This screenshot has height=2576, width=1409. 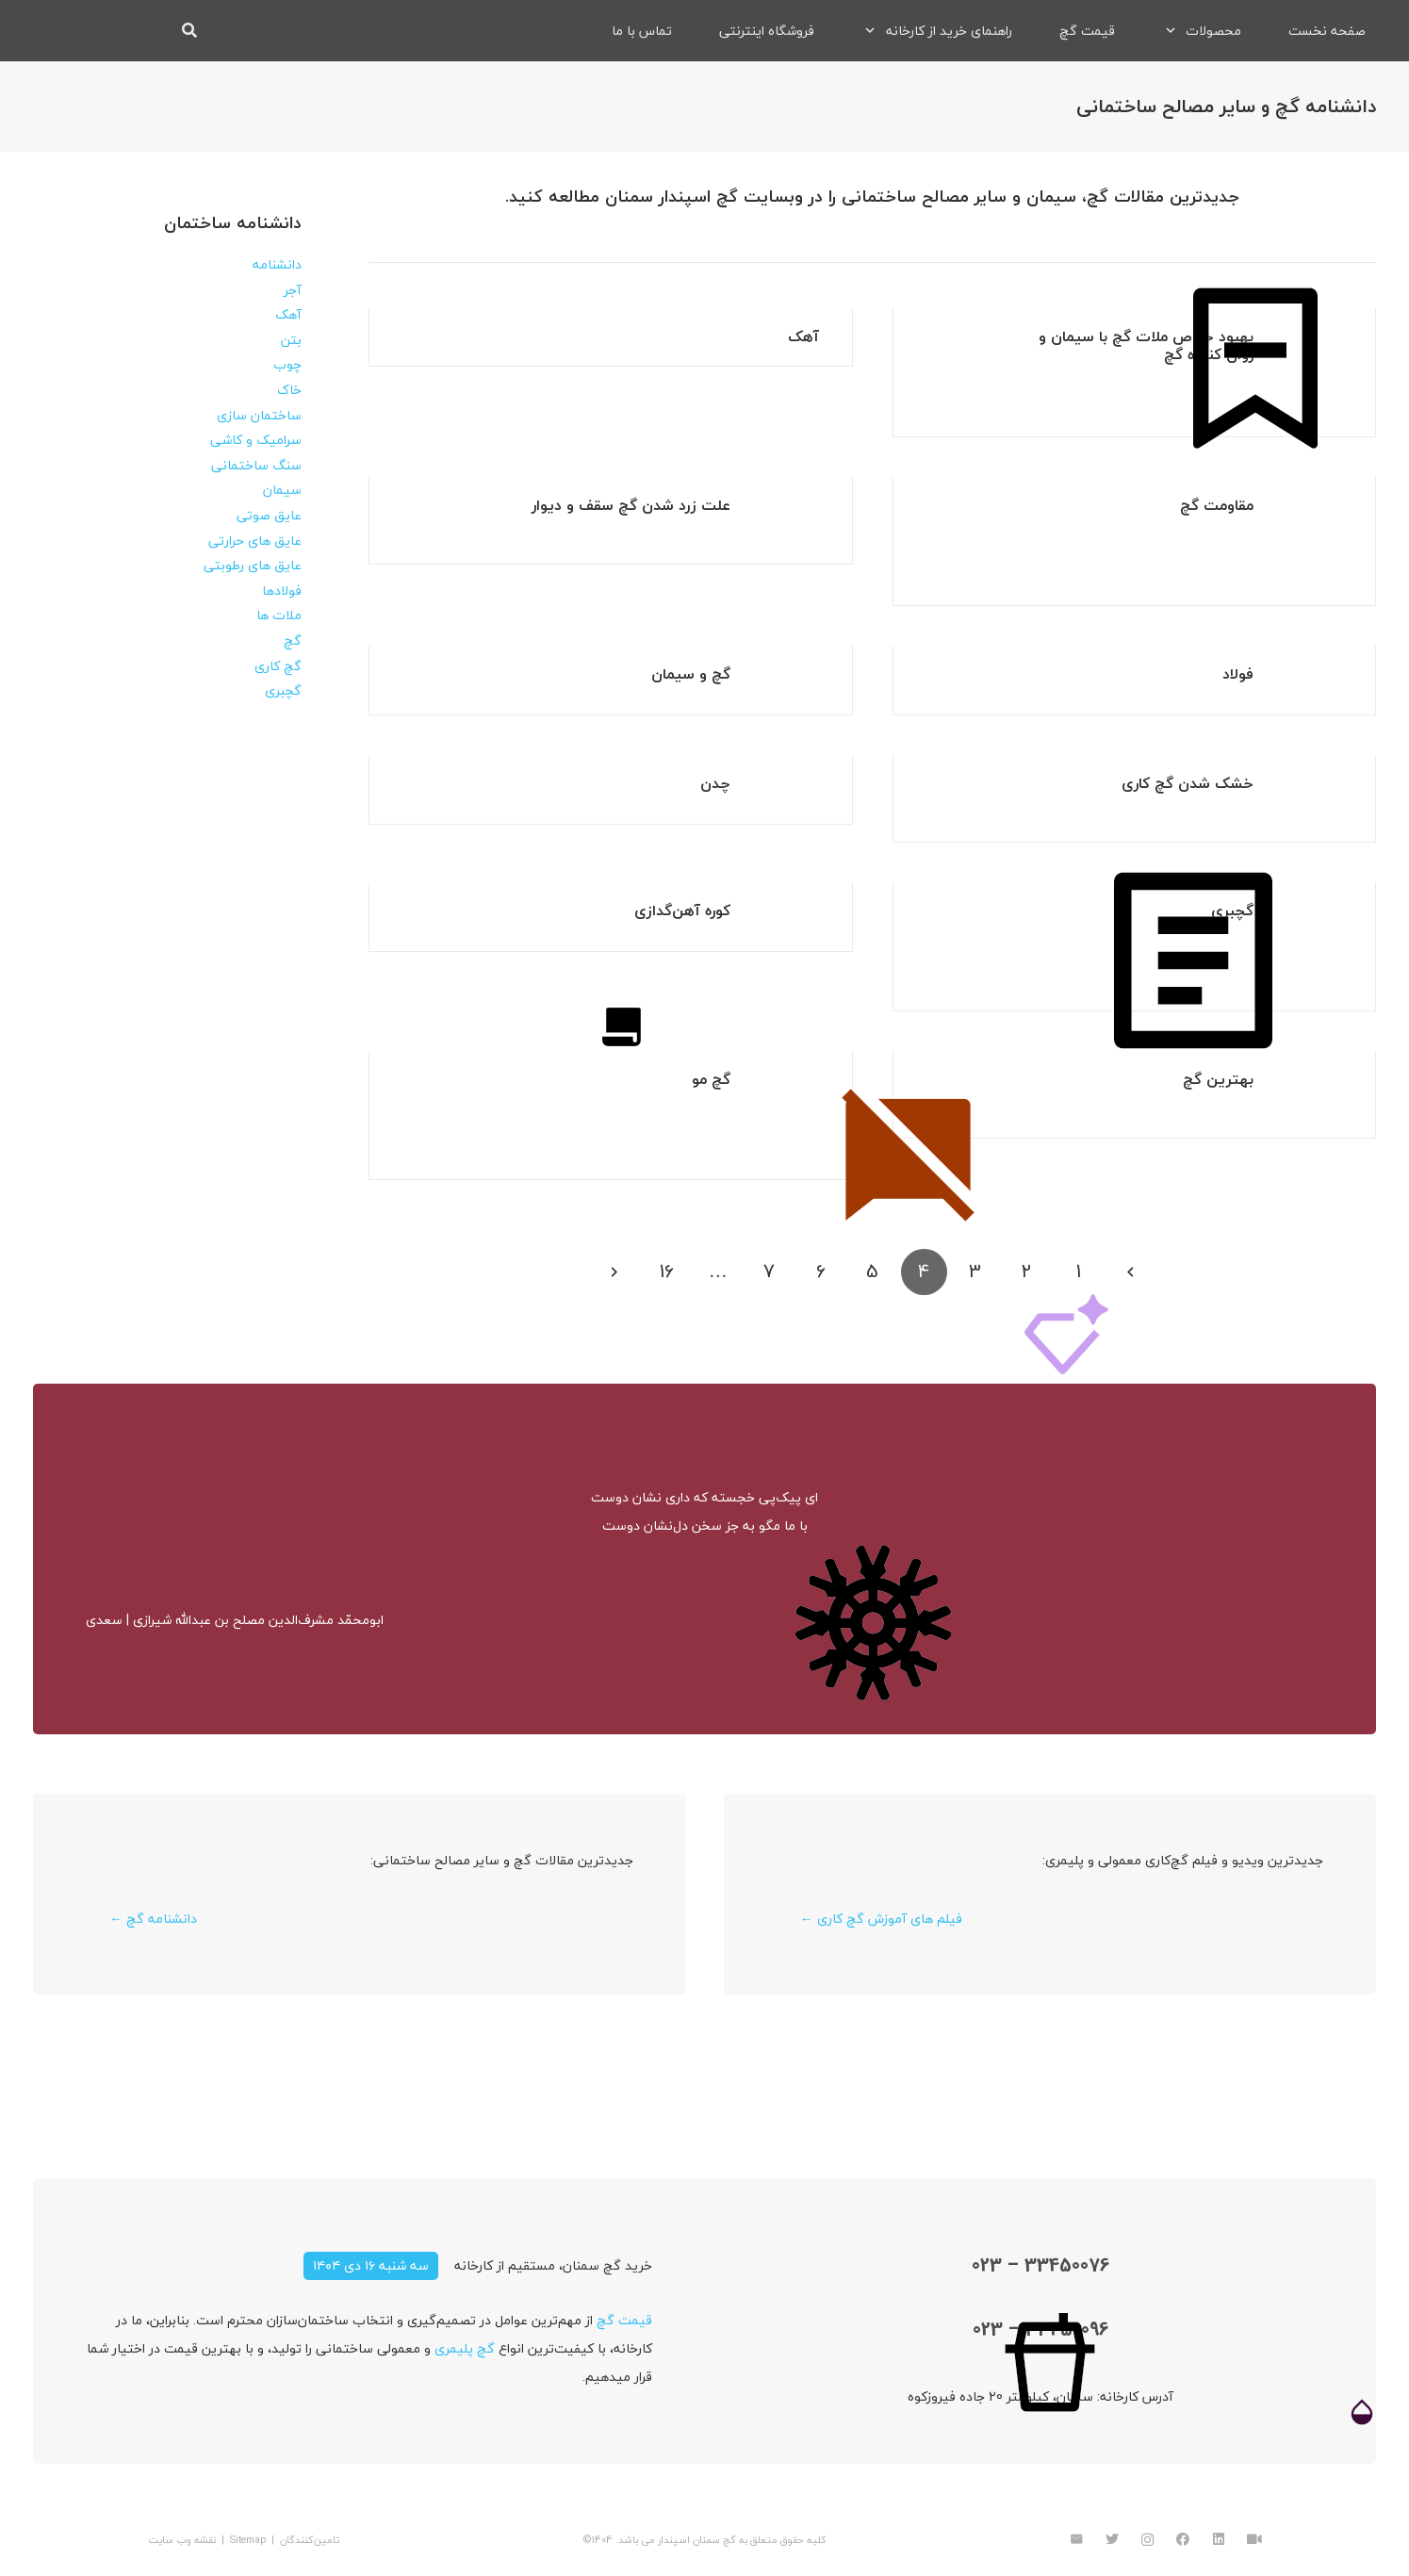 What do you see at coordinates (1362, 2413) in the screenshot?
I see `adjust color contrast settings` at bounding box center [1362, 2413].